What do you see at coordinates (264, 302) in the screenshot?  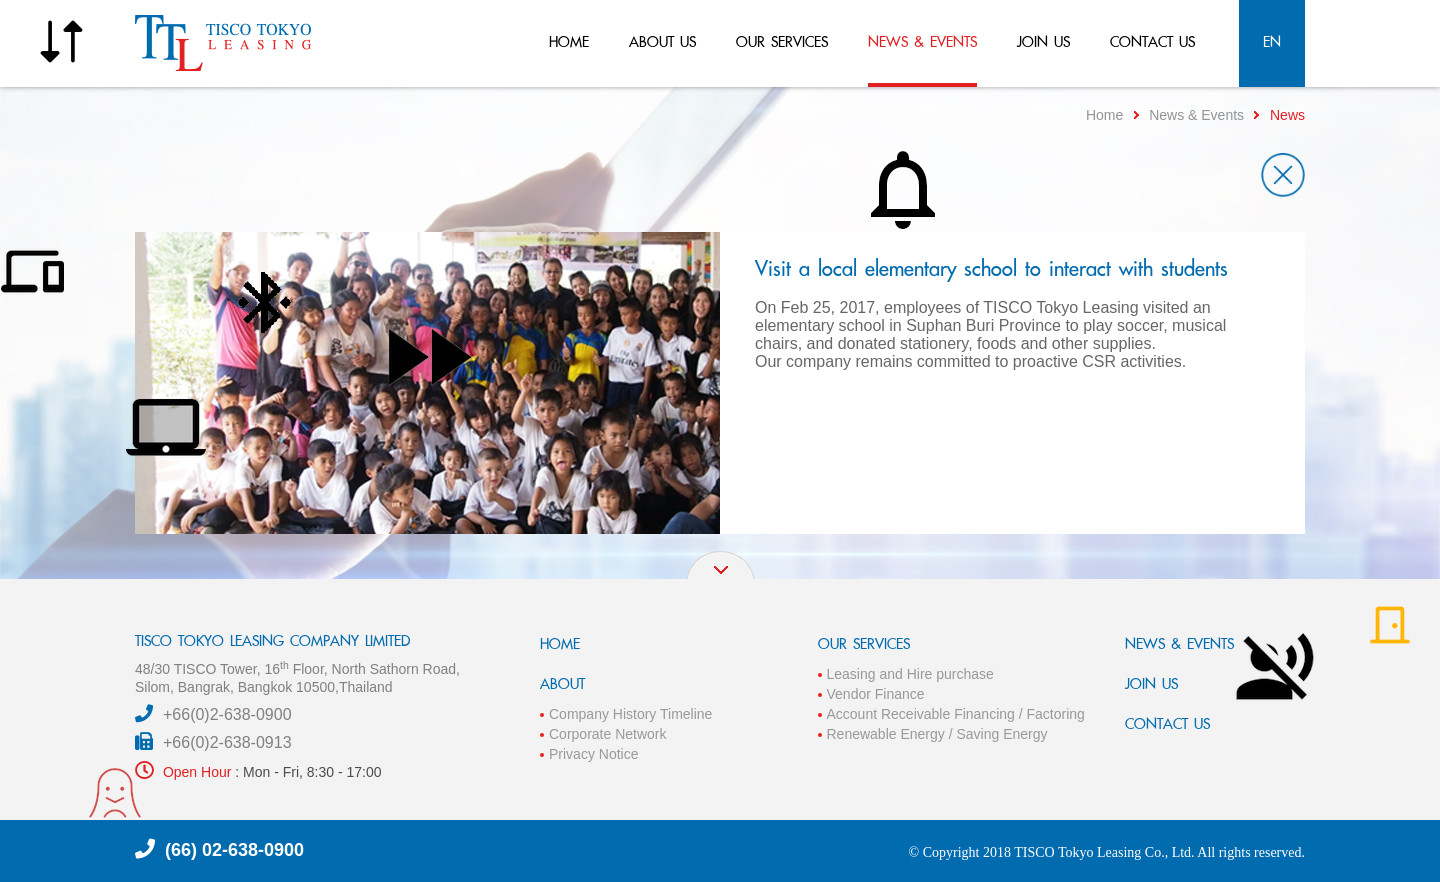 I see `indicates bluetooth is connected to a device` at bounding box center [264, 302].